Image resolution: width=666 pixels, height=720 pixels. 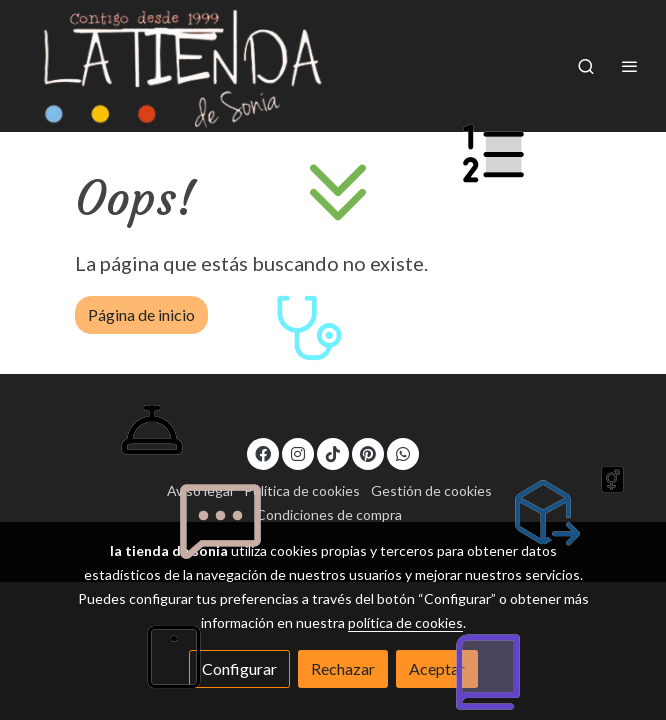 What do you see at coordinates (220, 515) in the screenshot?
I see `open chat or messaging` at bounding box center [220, 515].